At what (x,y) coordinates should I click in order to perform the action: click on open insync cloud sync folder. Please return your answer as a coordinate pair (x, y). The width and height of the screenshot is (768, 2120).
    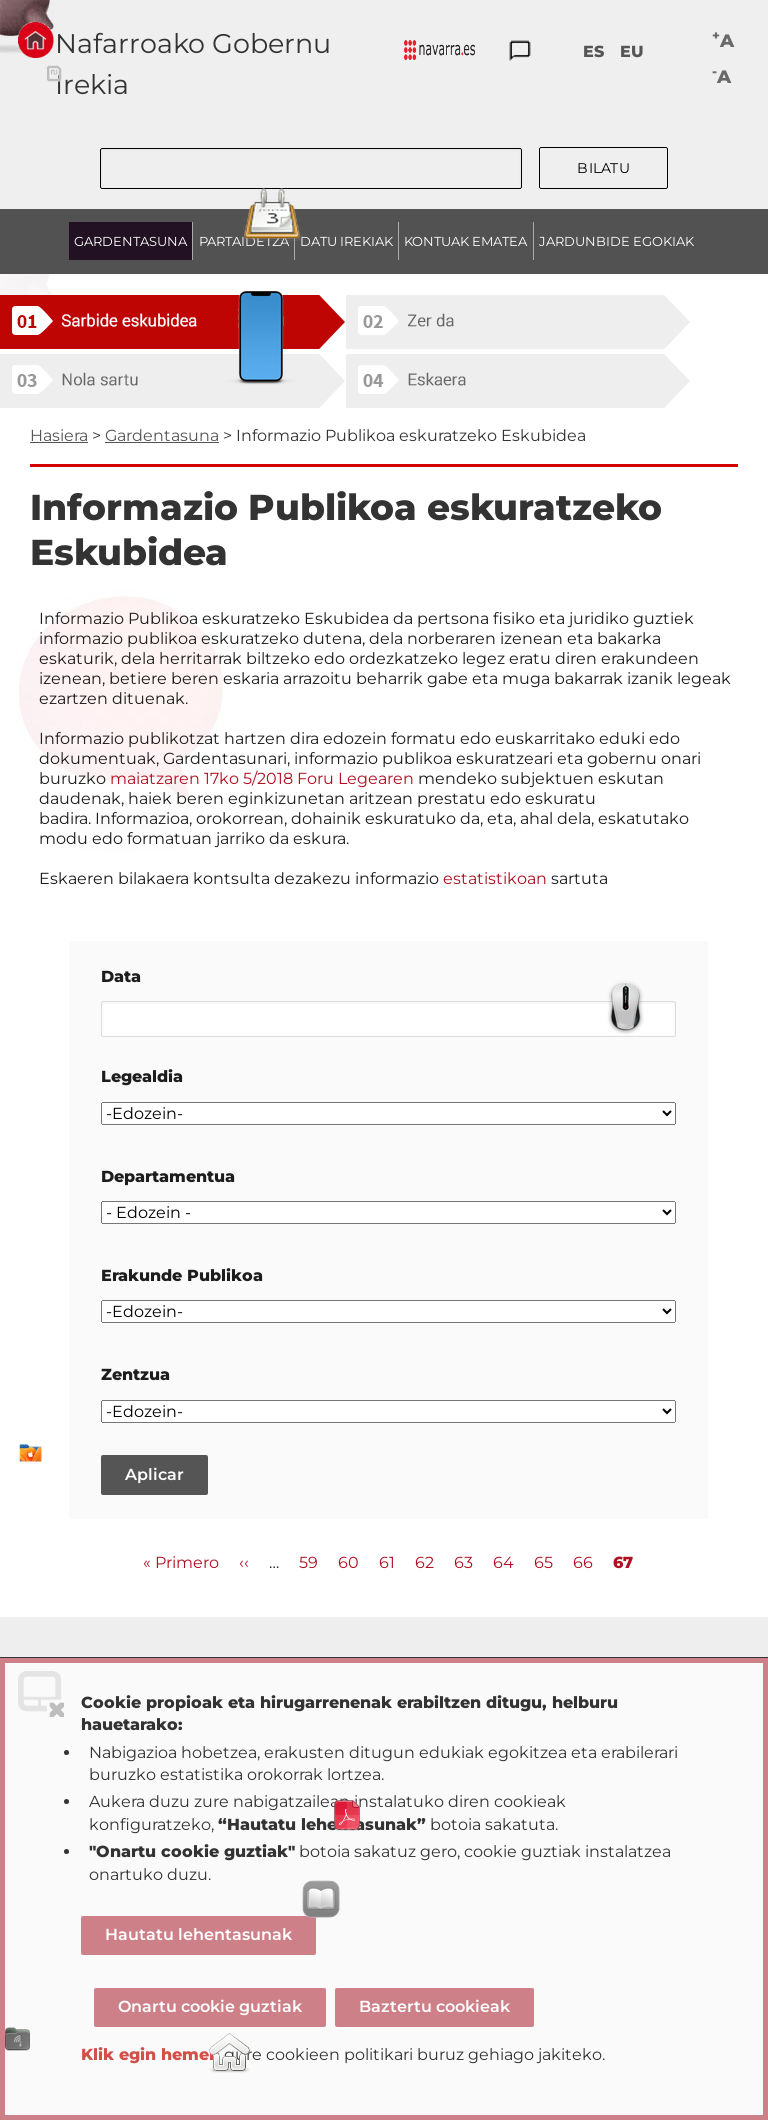
    Looking at the image, I should click on (17, 2038).